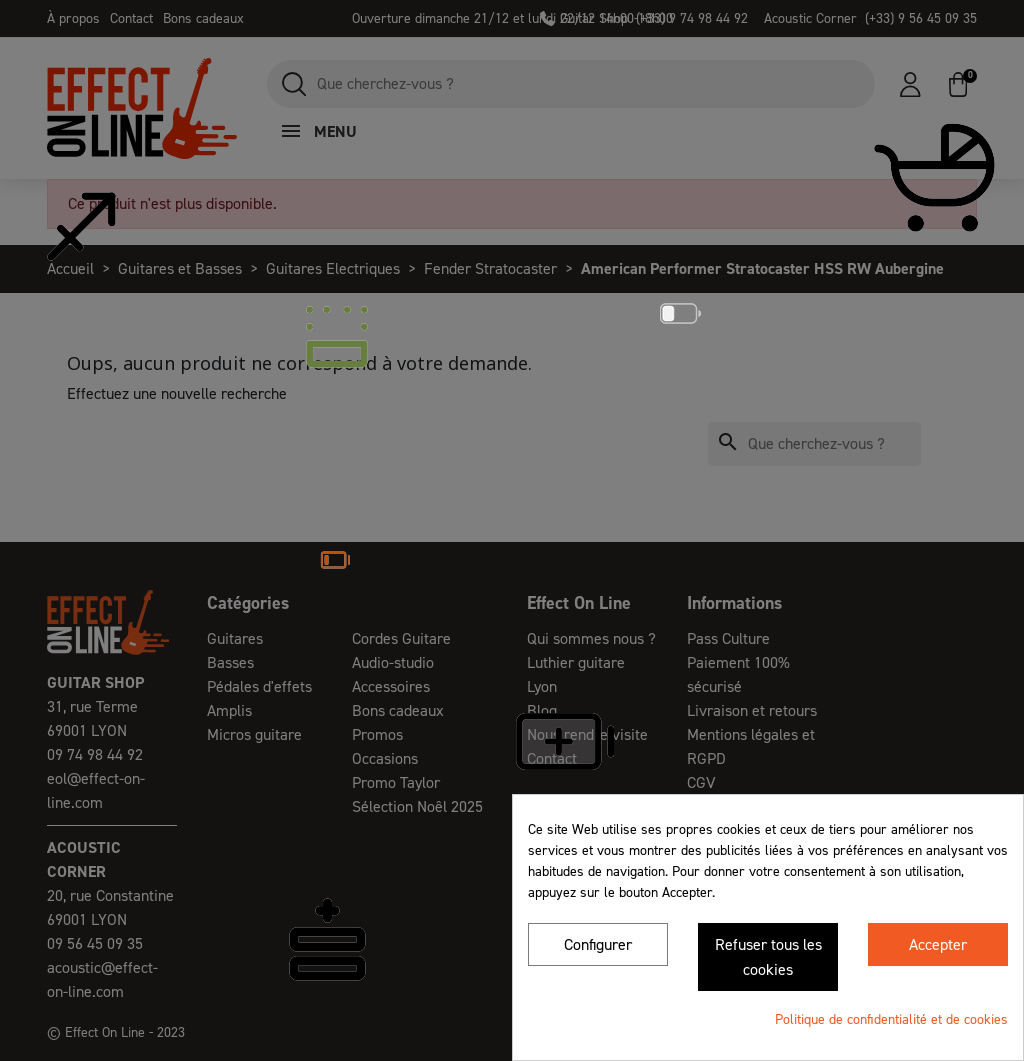  Describe the element at coordinates (335, 560) in the screenshot. I see `indicates low battery status` at that location.